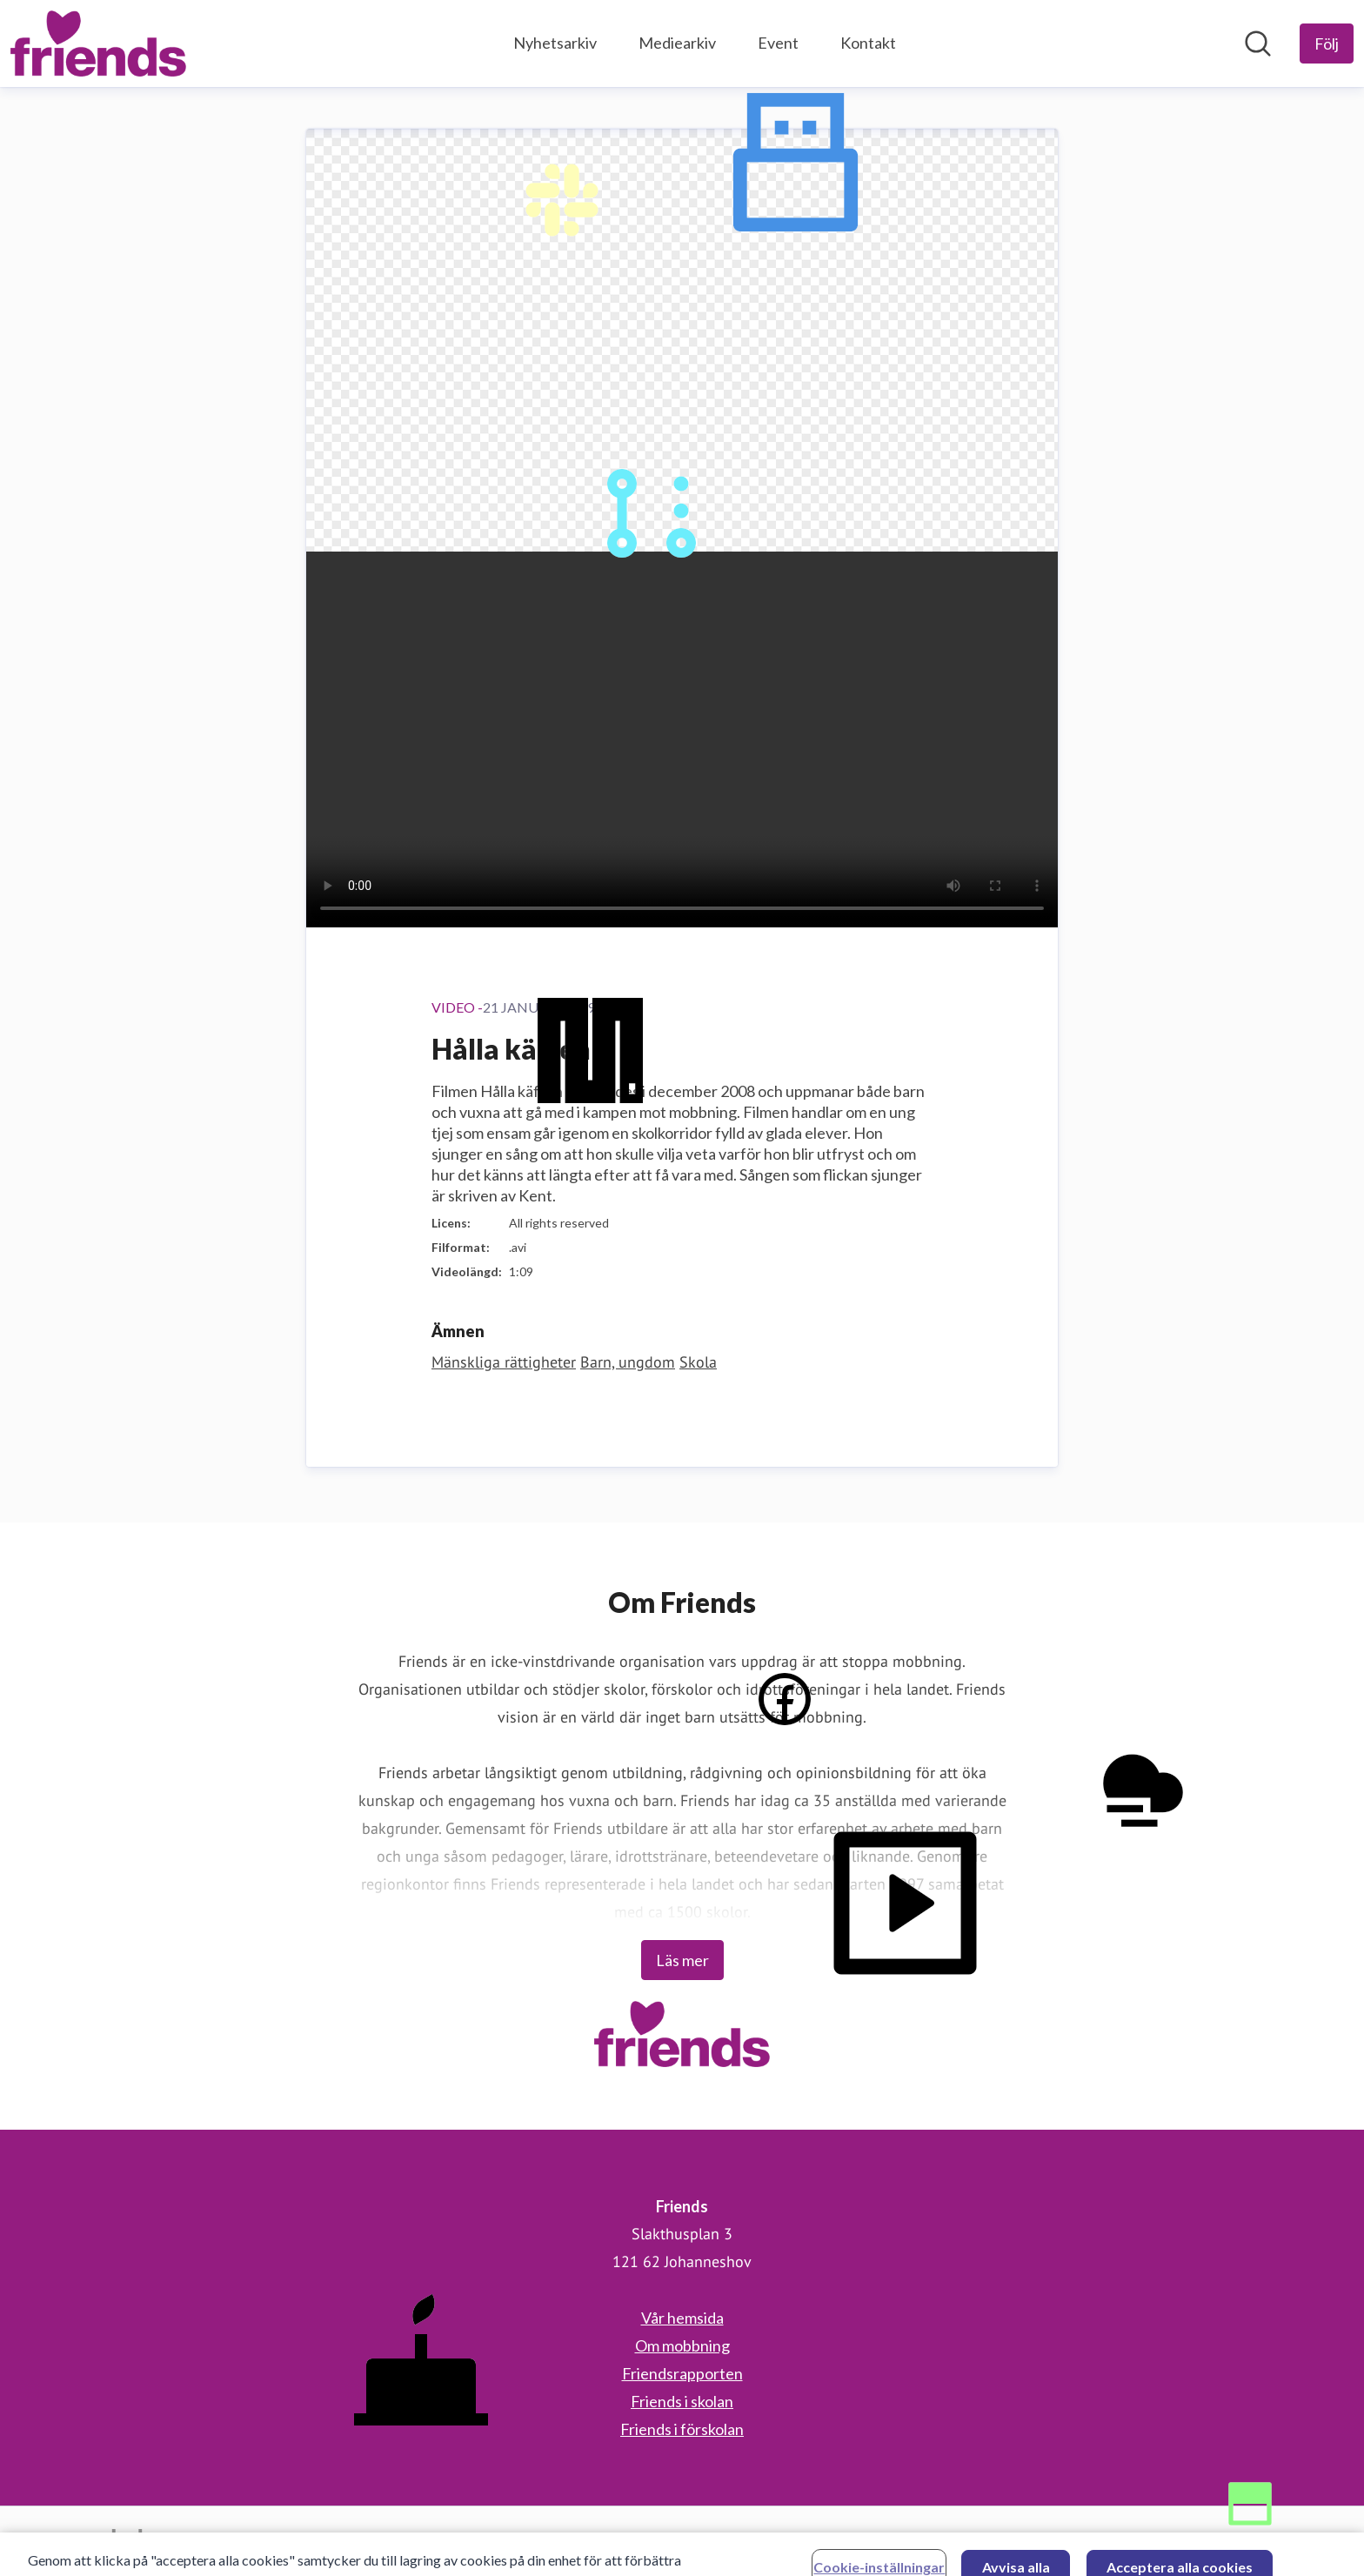 The height and width of the screenshot is (2576, 1364). I want to click on micropython programming language logo, so click(590, 1050).